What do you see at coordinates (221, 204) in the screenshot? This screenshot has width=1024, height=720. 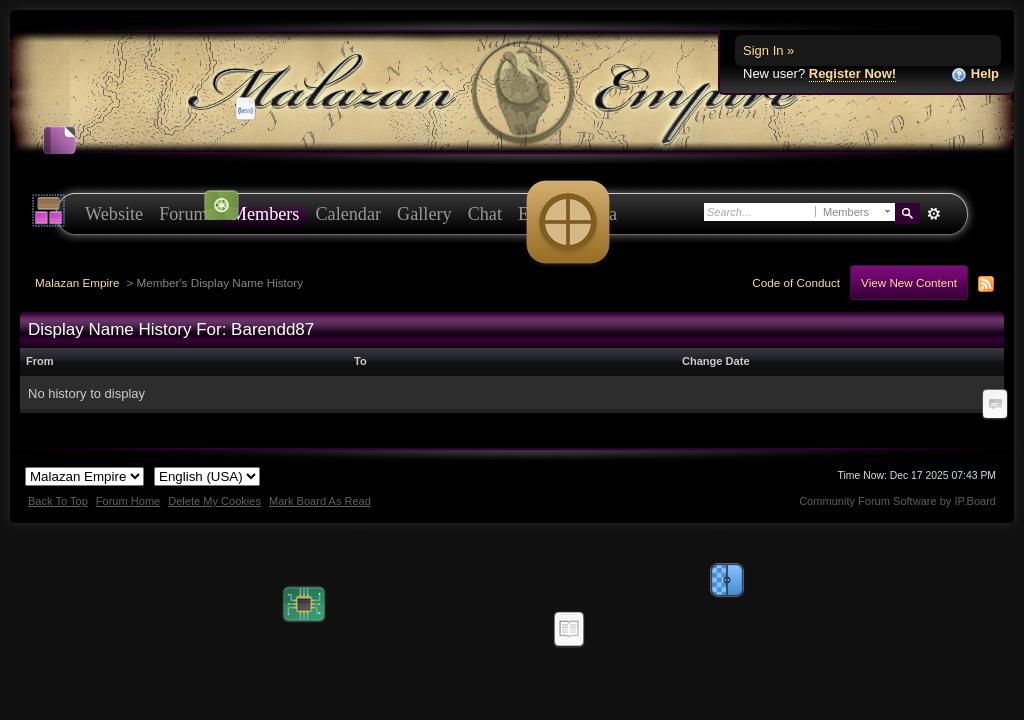 I see `access the desktop folder` at bounding box center [221, 204].